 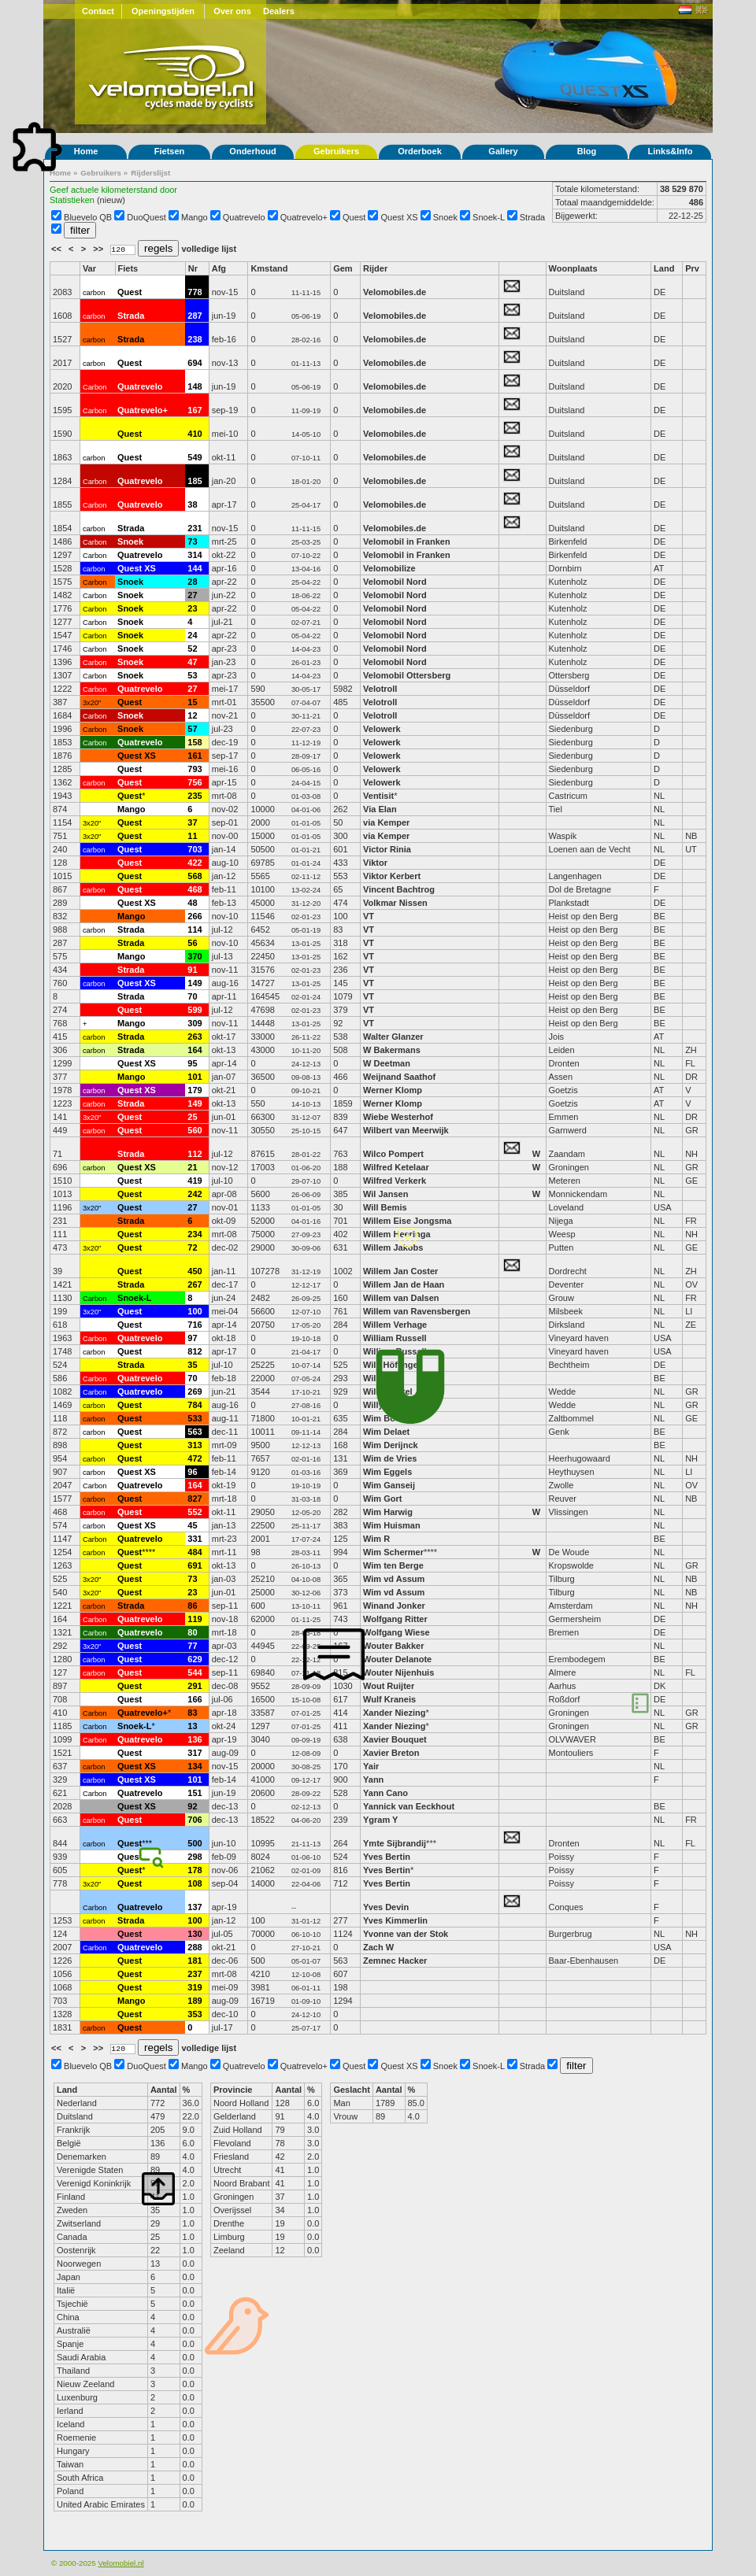 I want to click on indicates premium or verified security status, so click(x=407, y=1236).